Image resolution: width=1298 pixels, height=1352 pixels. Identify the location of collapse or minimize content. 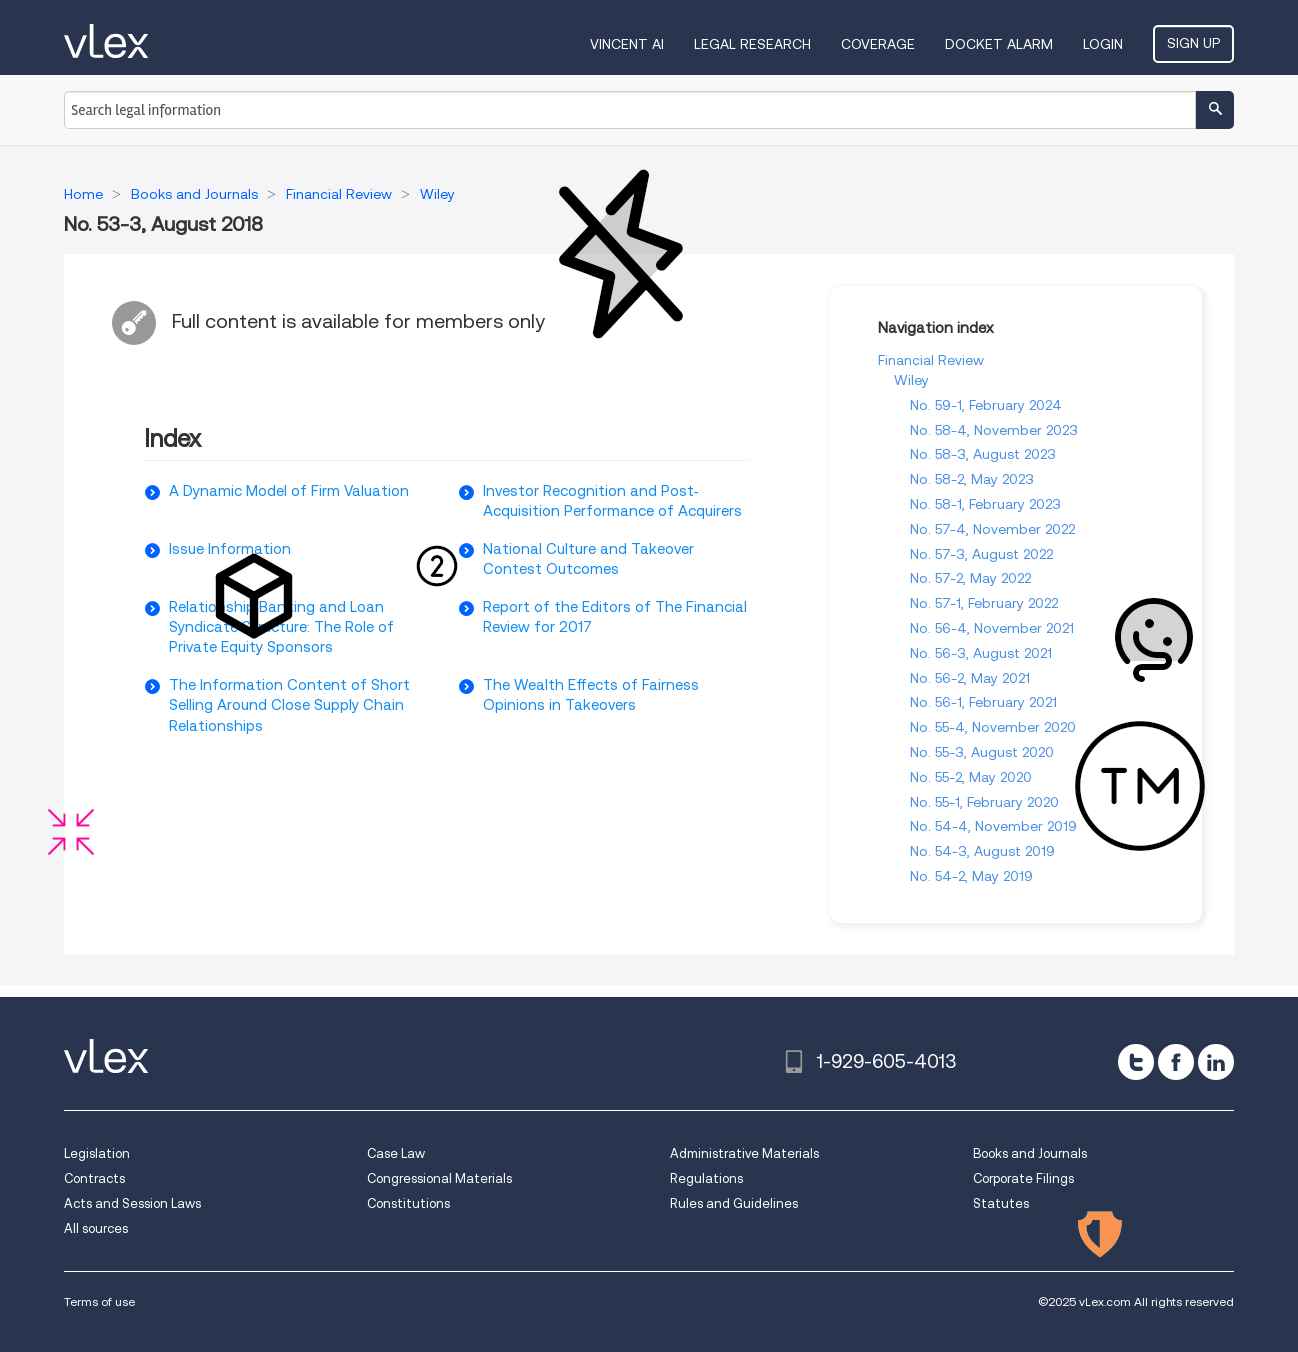
(71, 832).